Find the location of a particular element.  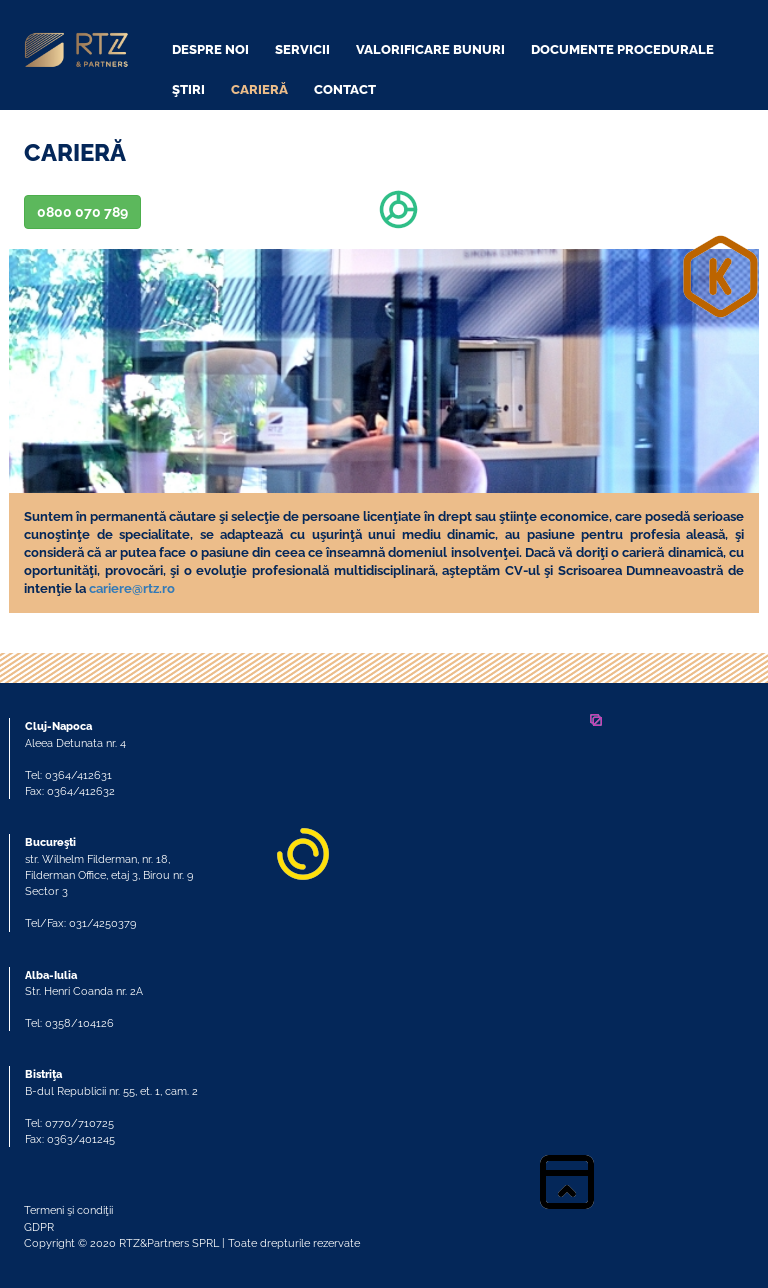

duplicate or copy with overlay is located at coordinates (596, 720).